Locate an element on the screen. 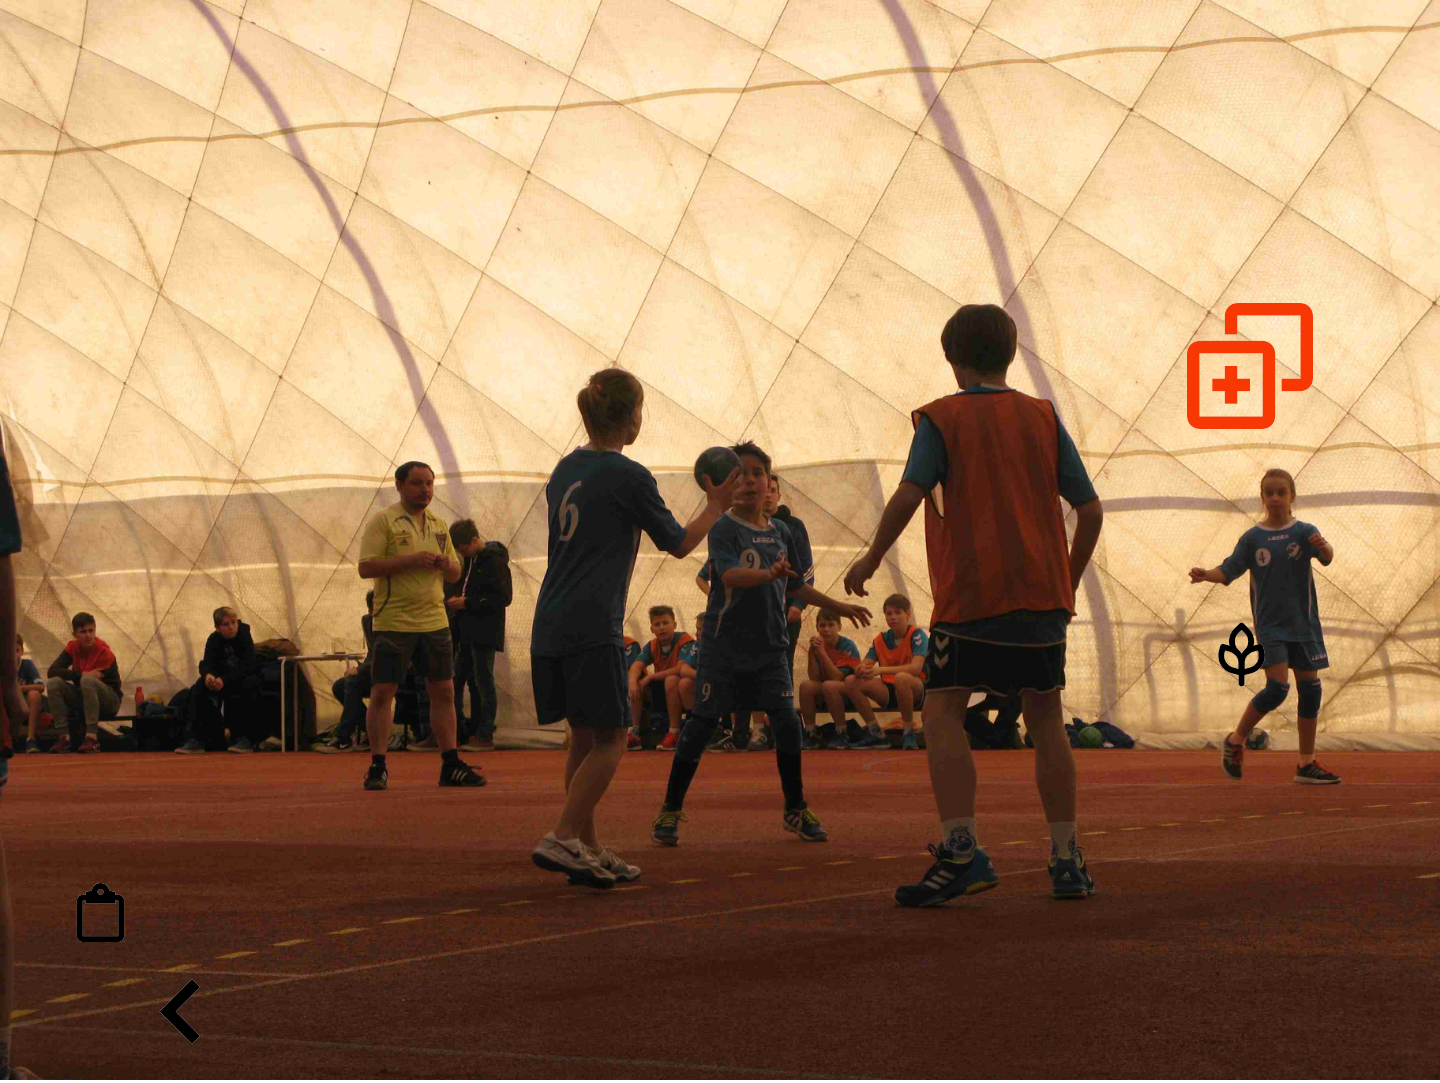 The width and height of the screenshot is (1440, 1083). go back to the previous screen is located at coordinates (180, 1011).